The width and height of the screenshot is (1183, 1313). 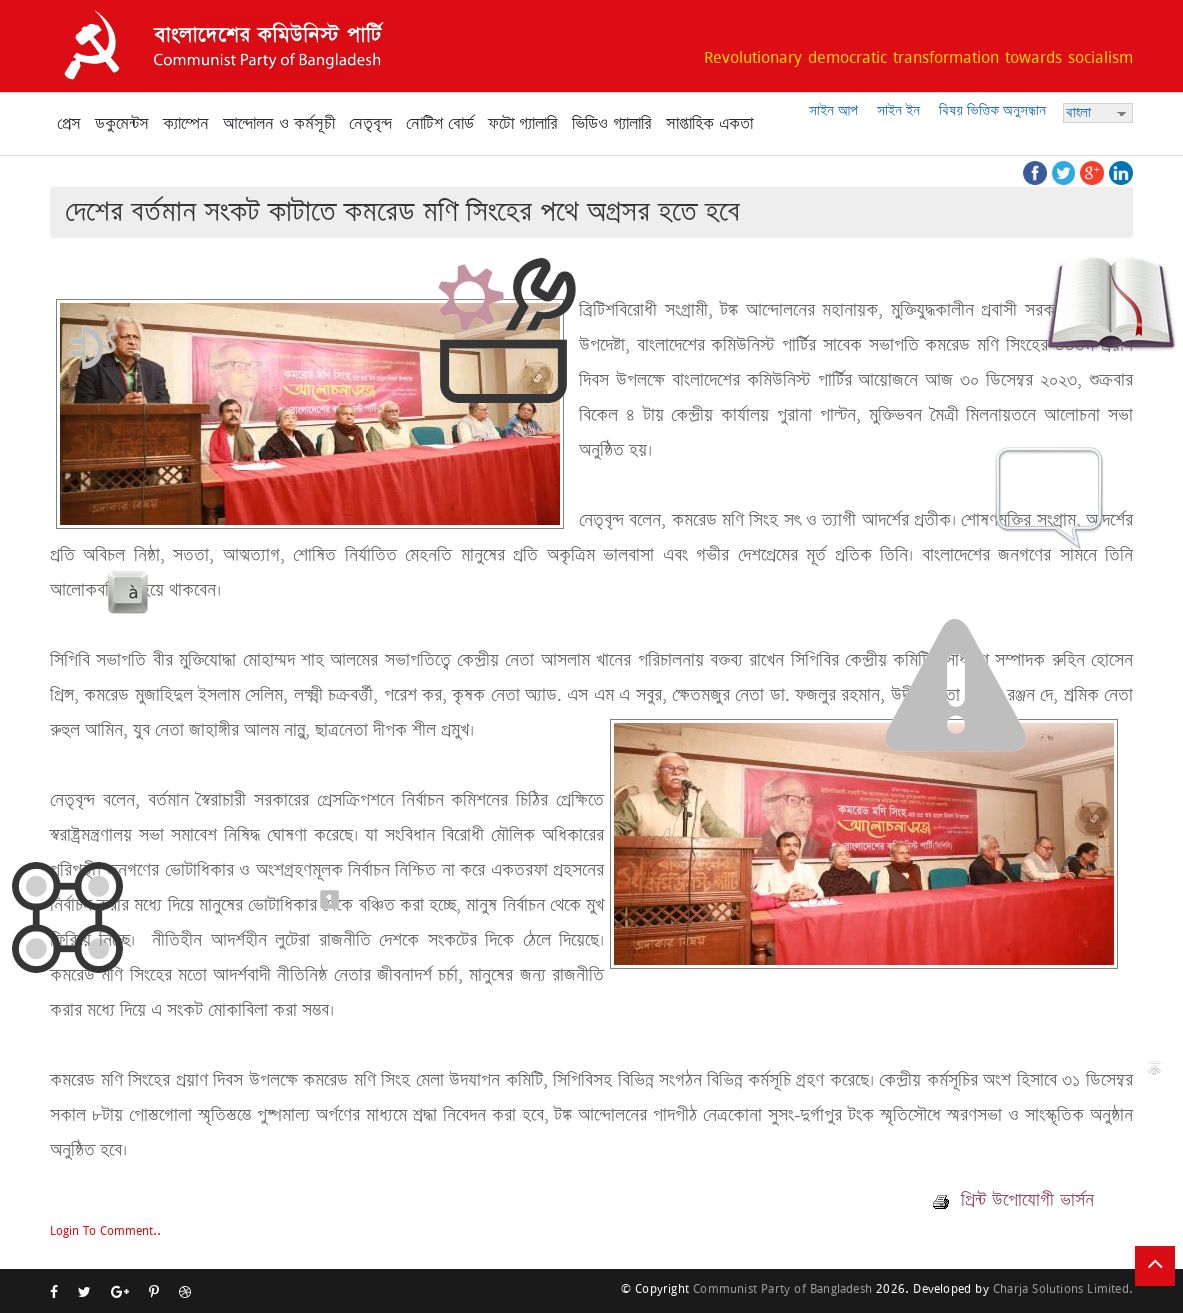 I want to click on open character map to insert special symbols, so click(x=128, y=593).